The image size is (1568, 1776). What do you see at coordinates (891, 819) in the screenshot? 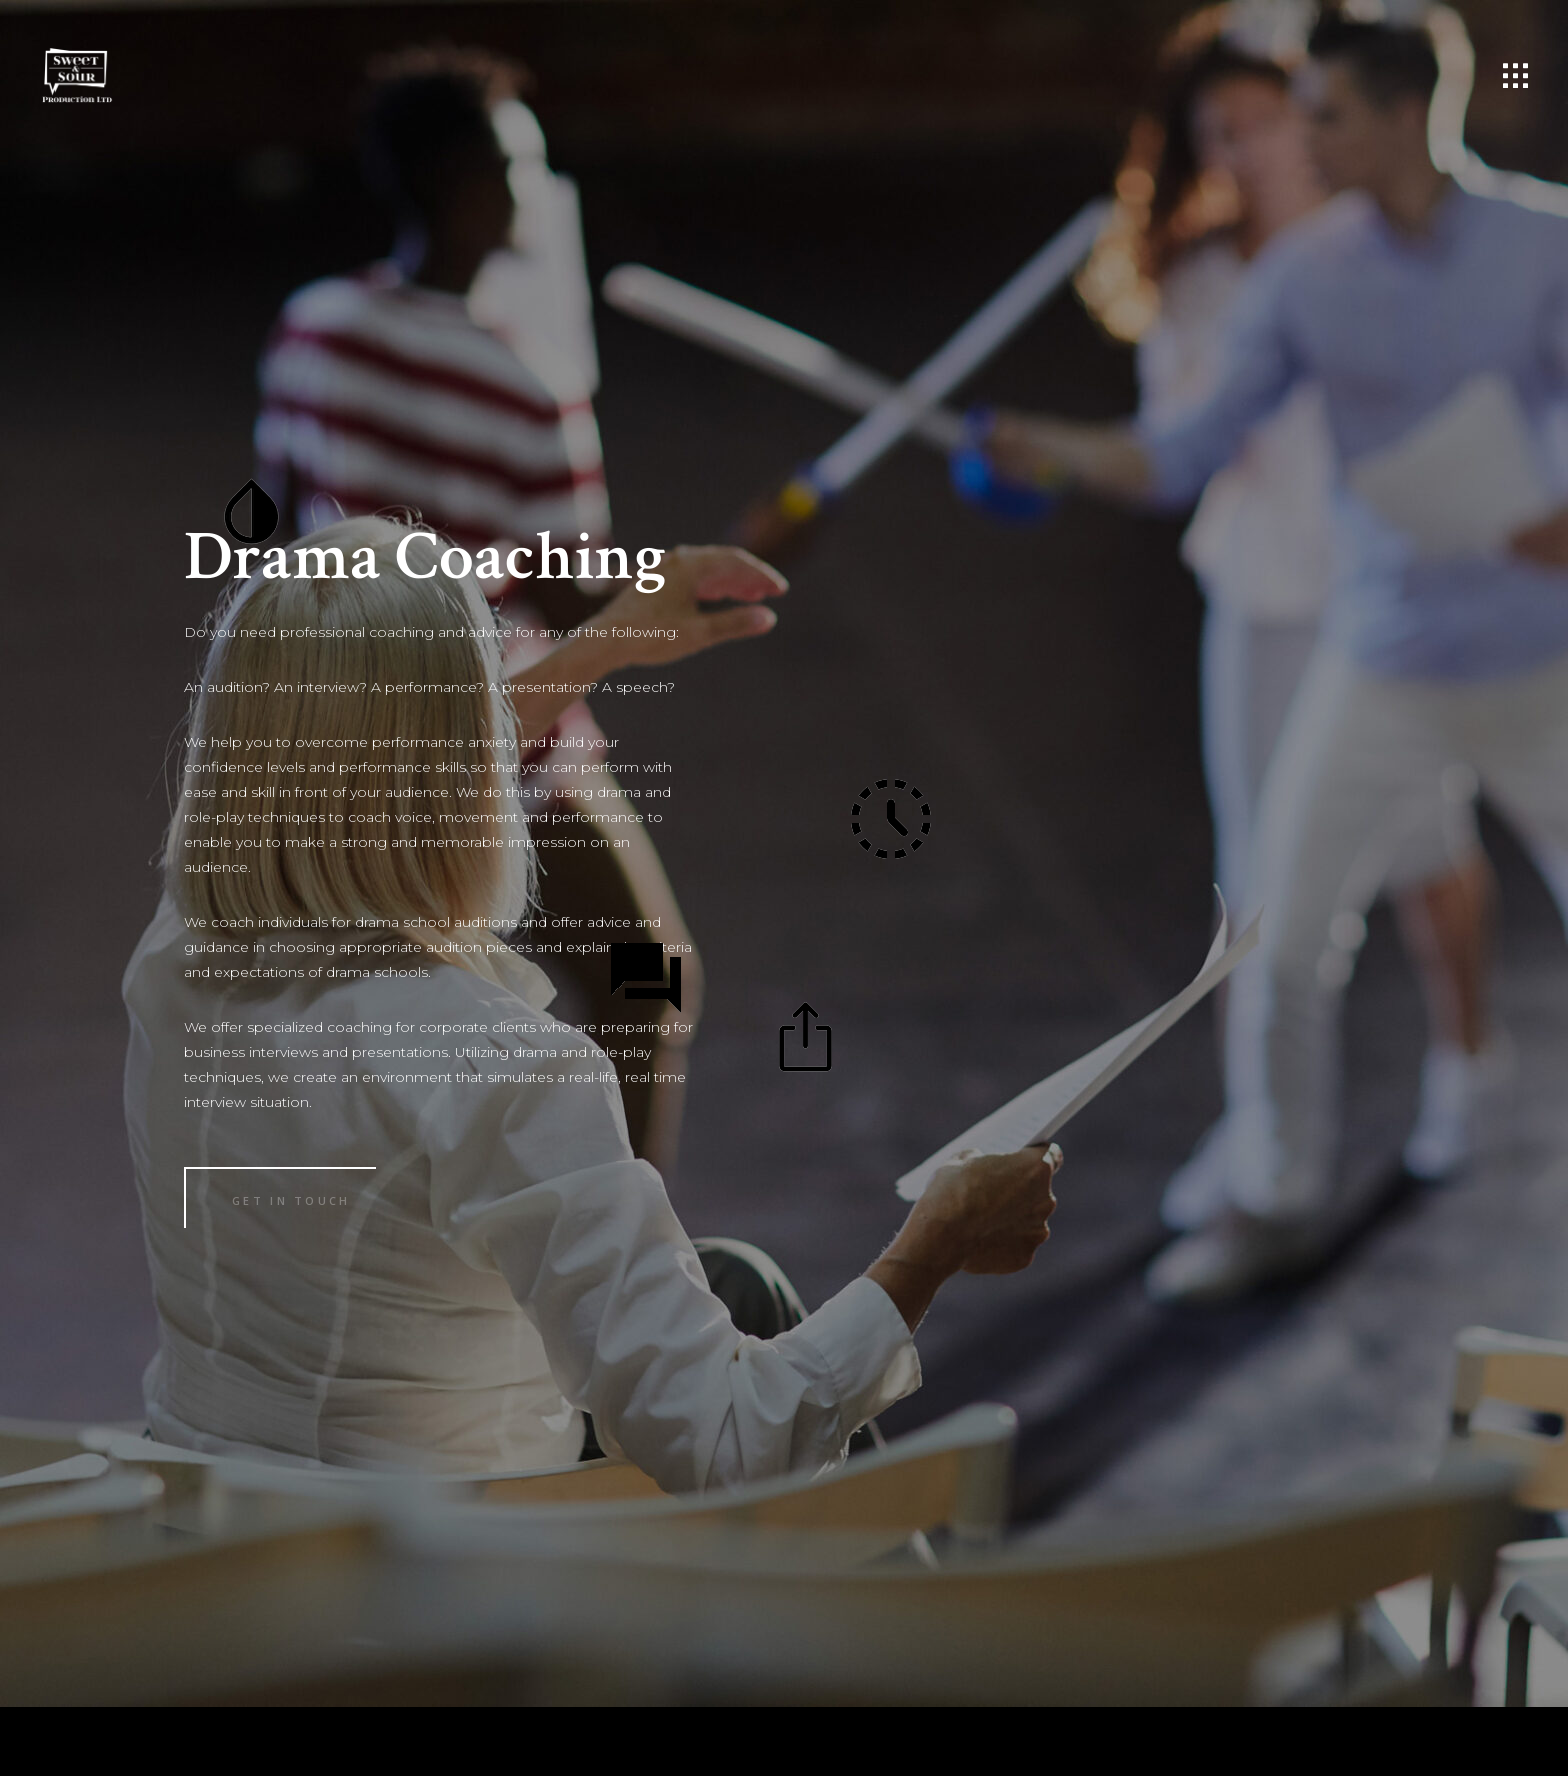
I see `toggle history tracking off` at bounding box center [891, 819].